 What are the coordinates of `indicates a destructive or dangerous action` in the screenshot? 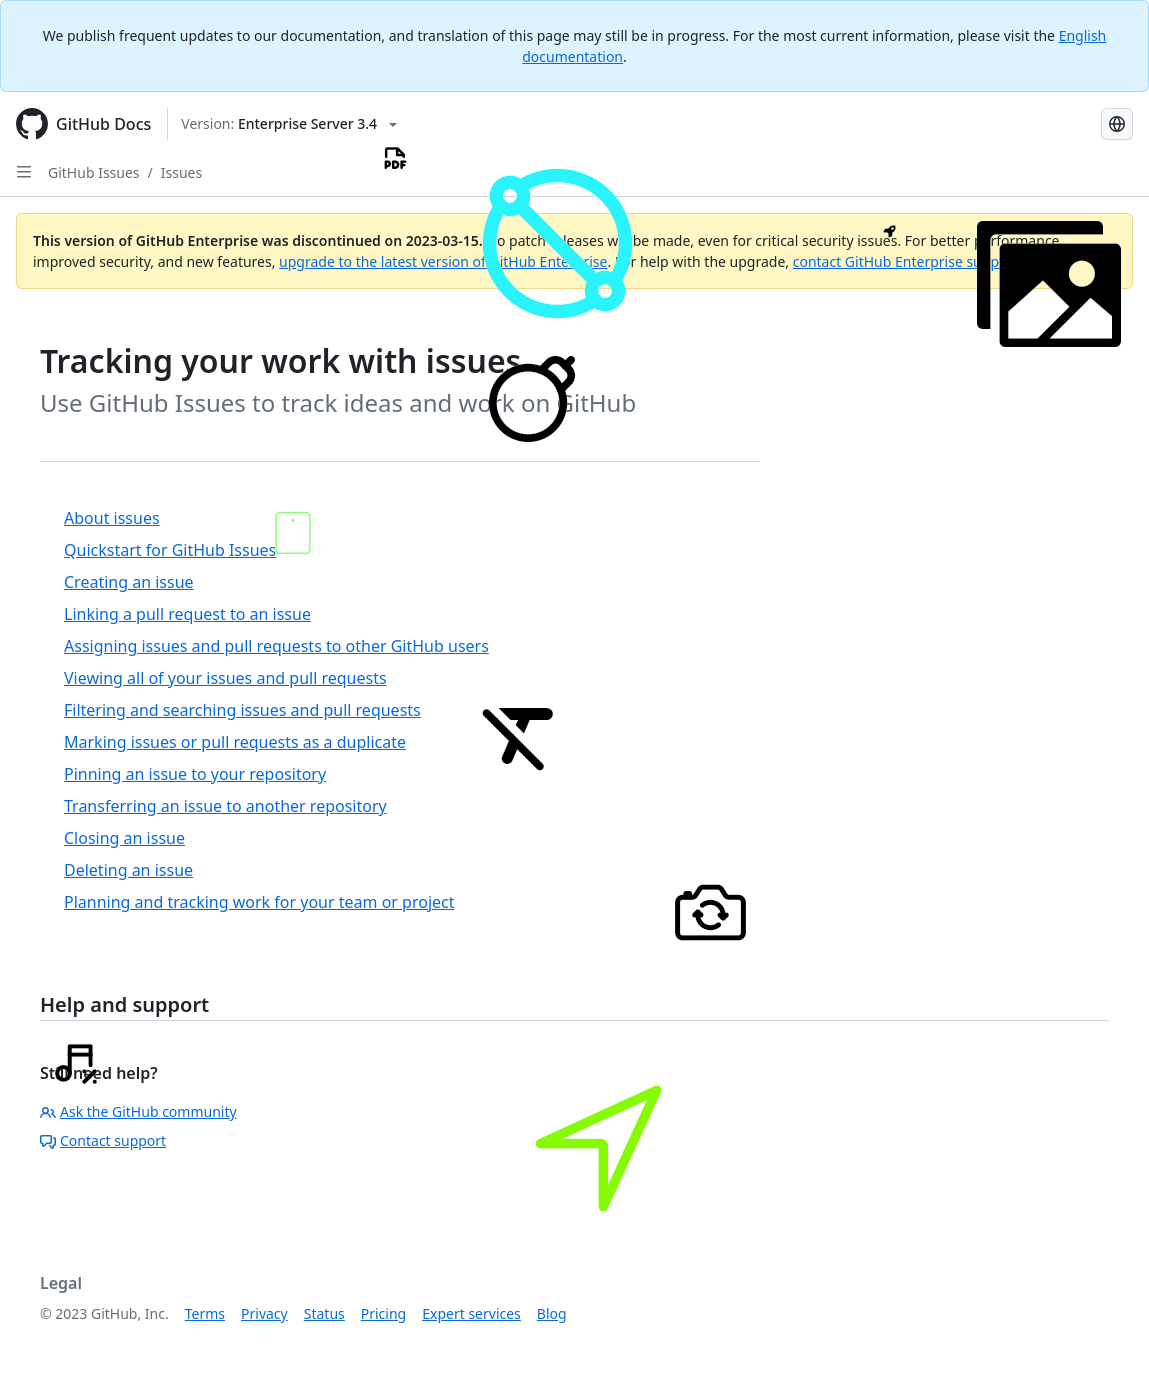 It's located at (532, 399).